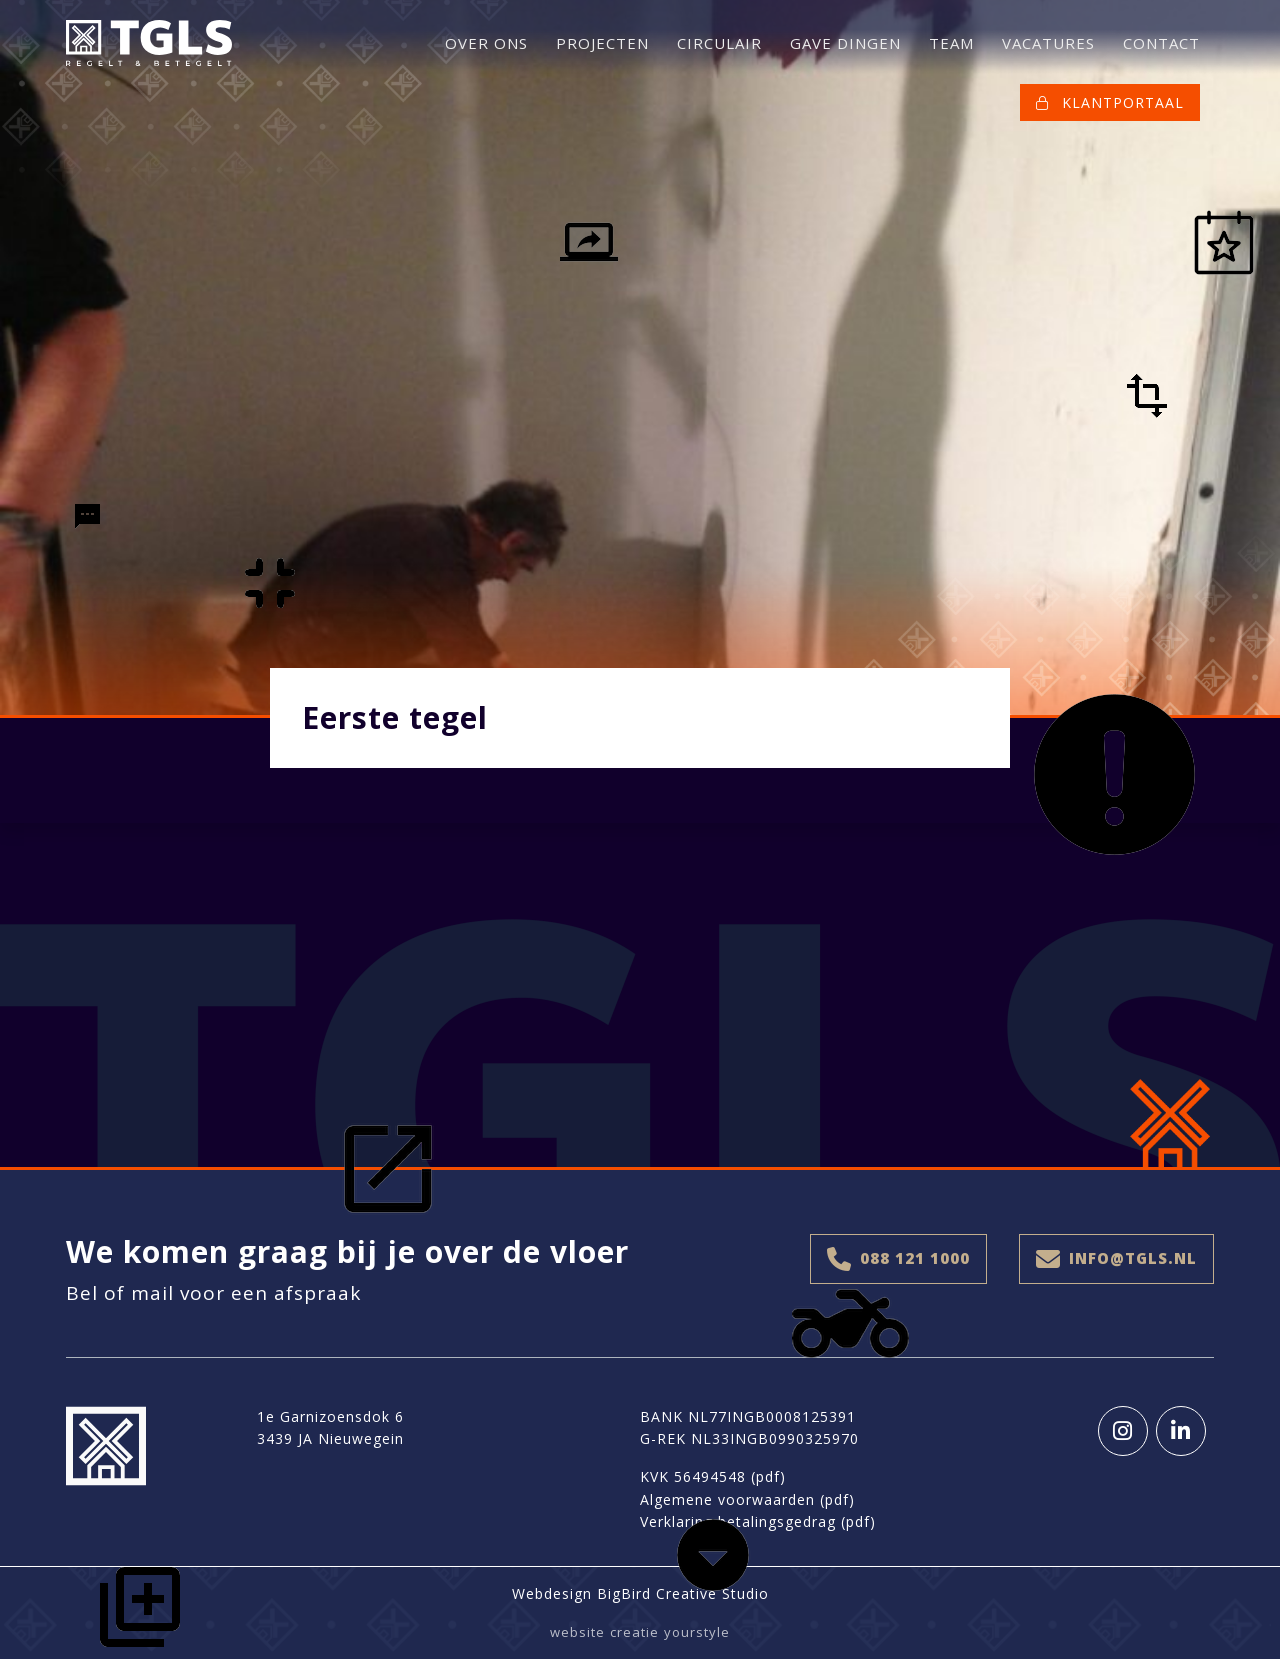 This screenshot has height=1659, width=1280. Describe the element at coordinates (140, 1607) in the screenshot. I see `add item to your library` at that location.